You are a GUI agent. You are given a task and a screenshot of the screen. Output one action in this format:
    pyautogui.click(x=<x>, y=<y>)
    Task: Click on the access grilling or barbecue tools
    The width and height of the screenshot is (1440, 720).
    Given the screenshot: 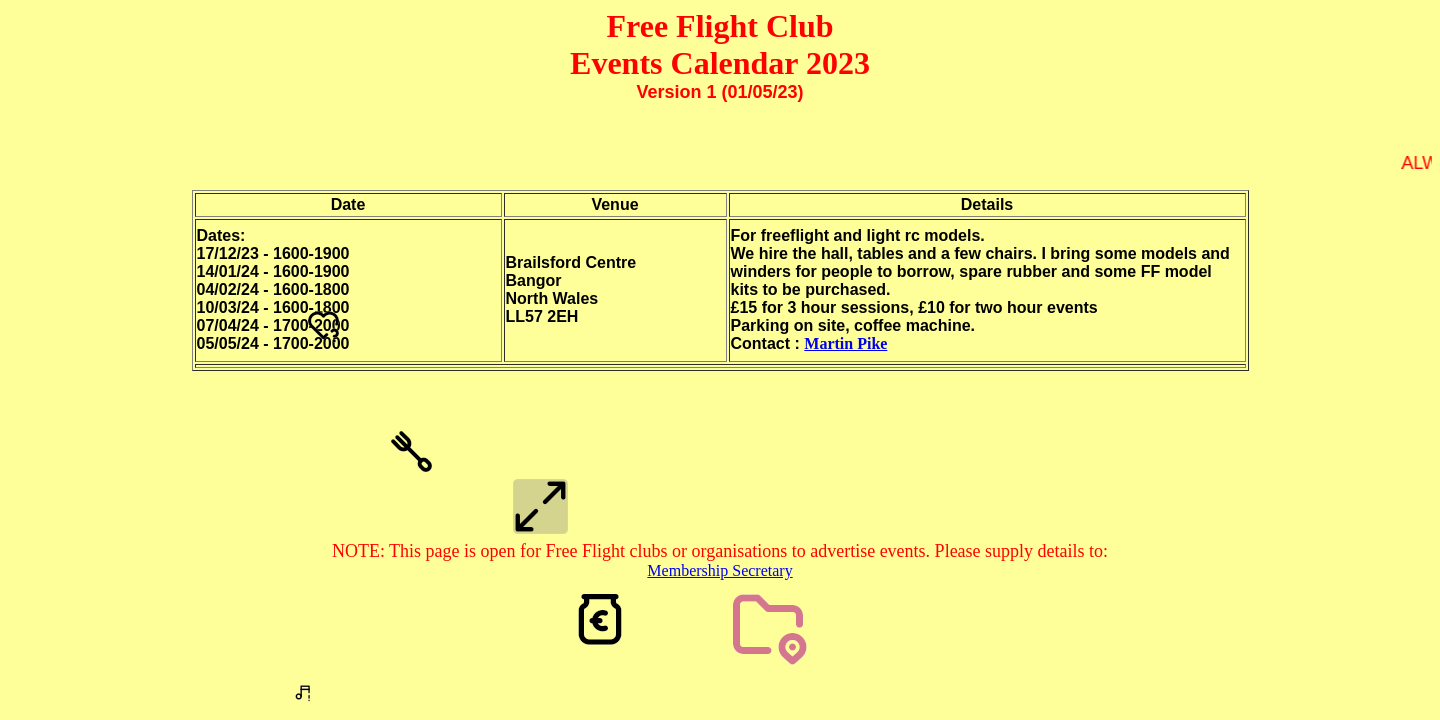 What is the action you would take?
    pyautogui.click(x=411, y=451)
    